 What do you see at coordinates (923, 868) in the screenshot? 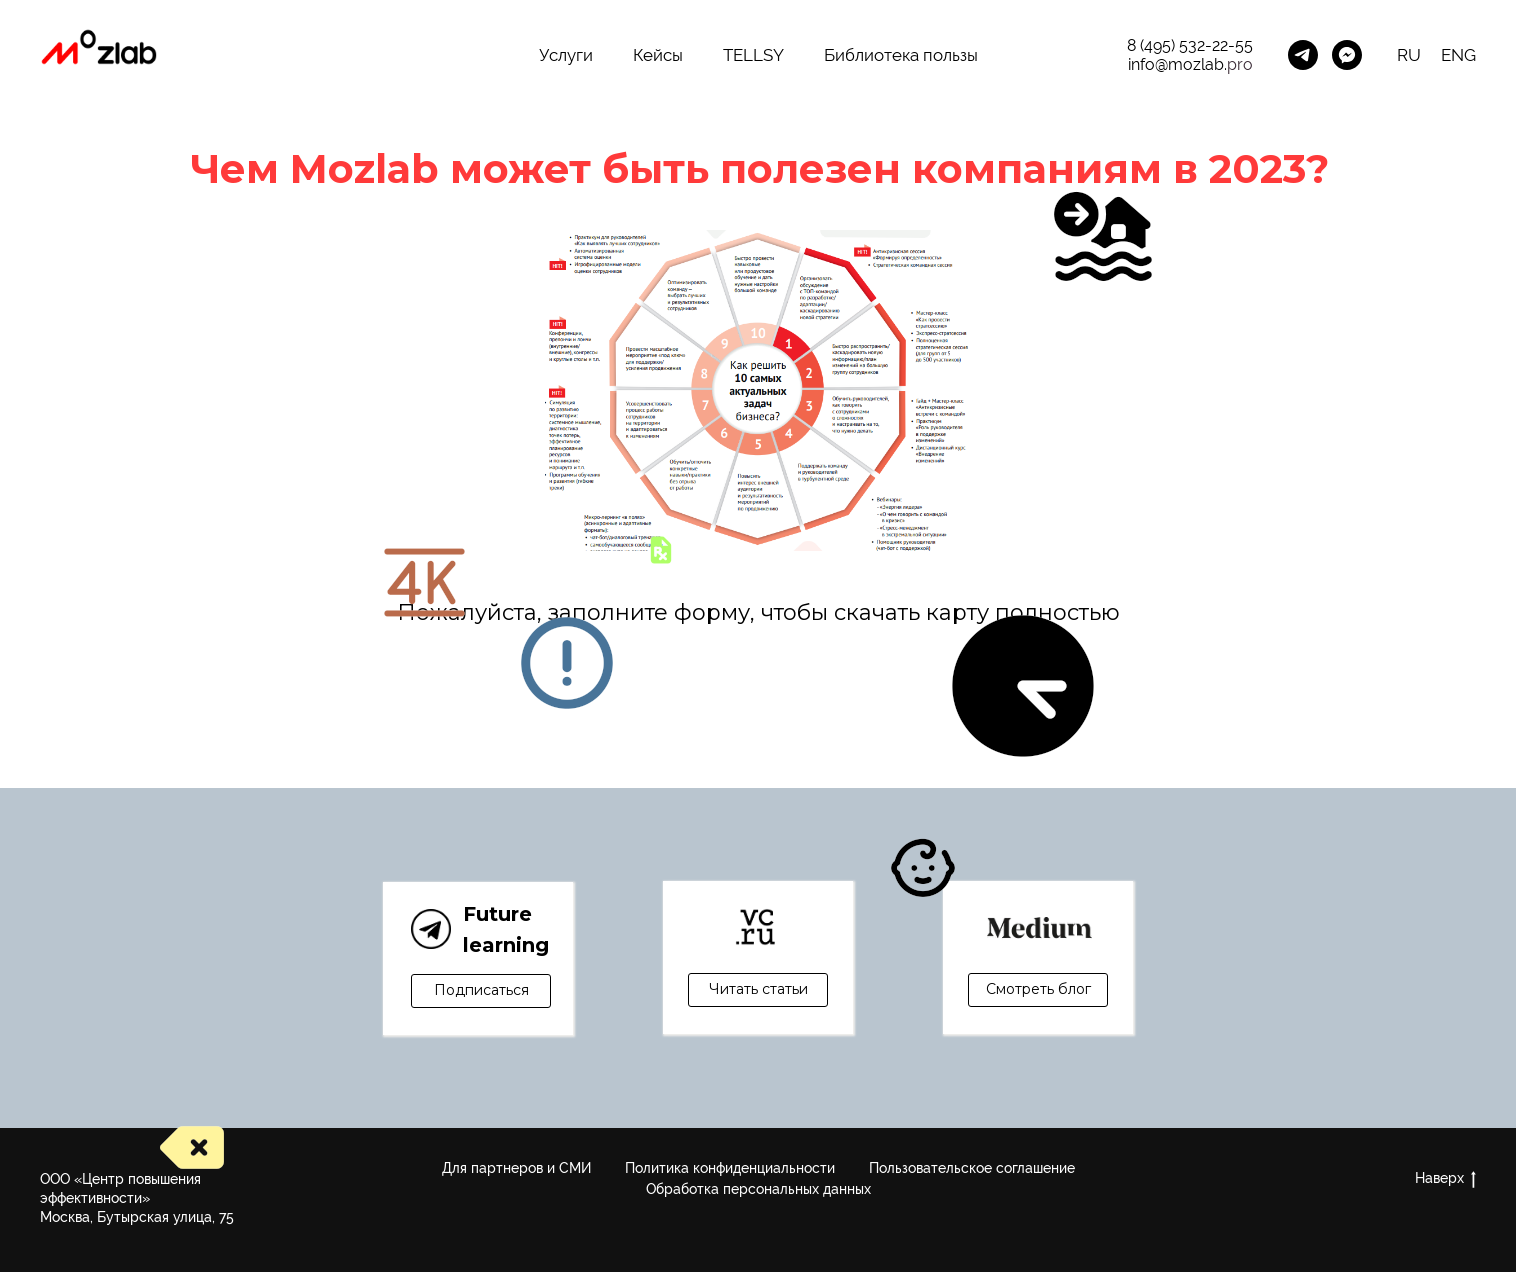
I see `access parental or child-friendly mode` at bounding box center [923, 868].